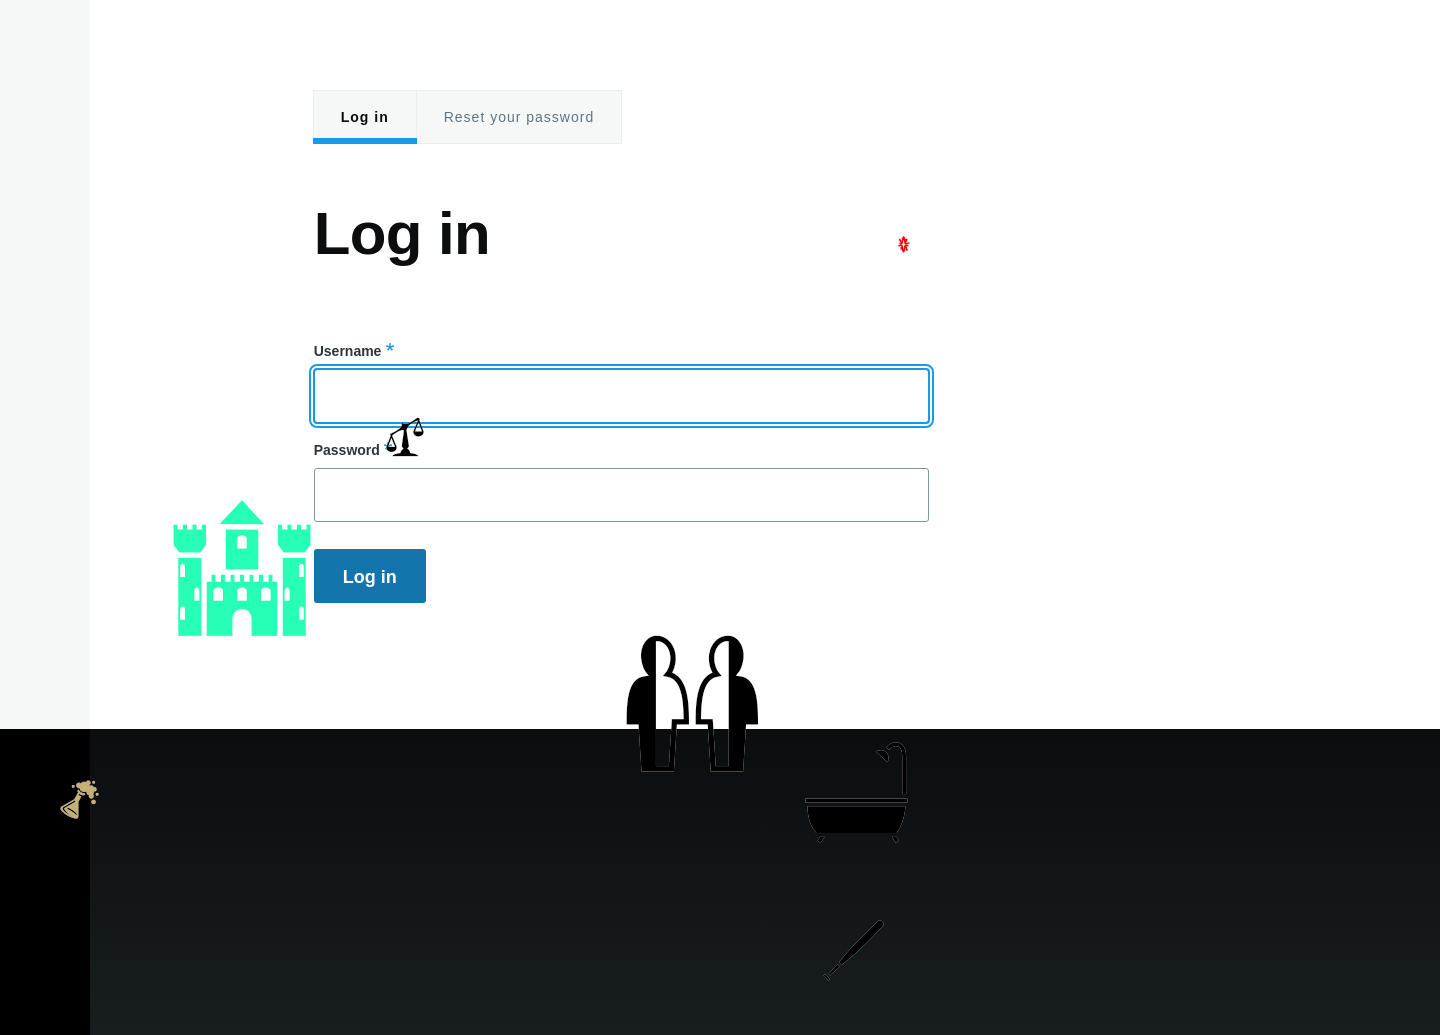 The width and height of the screenshot is (1440, 1035). What do you see at coordinates (405, 437) in the screenshot?
I see `indicates unfair or biased judgment` at bounding box center [405, 437].